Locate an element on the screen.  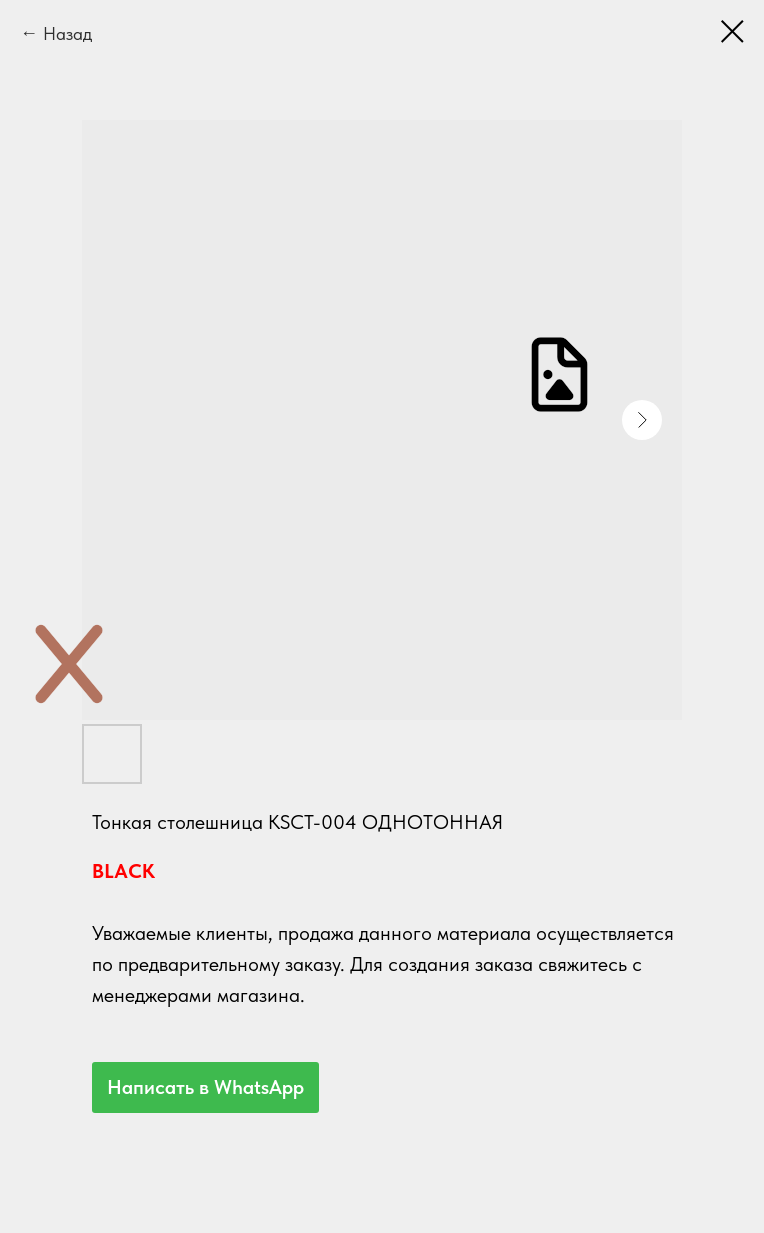
view image file is located at coordinates (559, 374).